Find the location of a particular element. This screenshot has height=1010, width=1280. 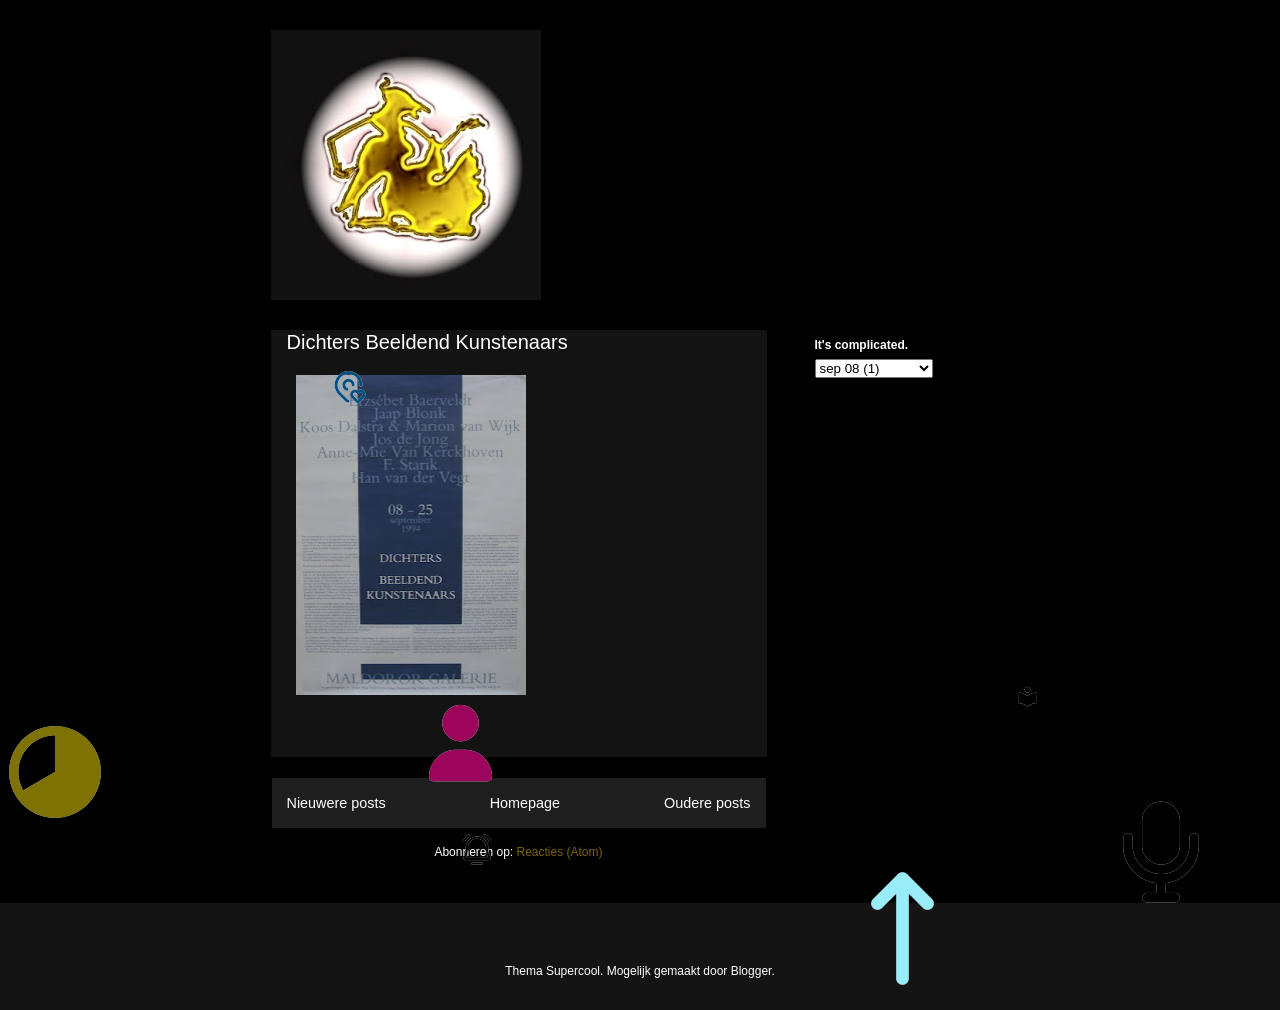

indicates new notifications or alerts is located at coordinates (477, 850).